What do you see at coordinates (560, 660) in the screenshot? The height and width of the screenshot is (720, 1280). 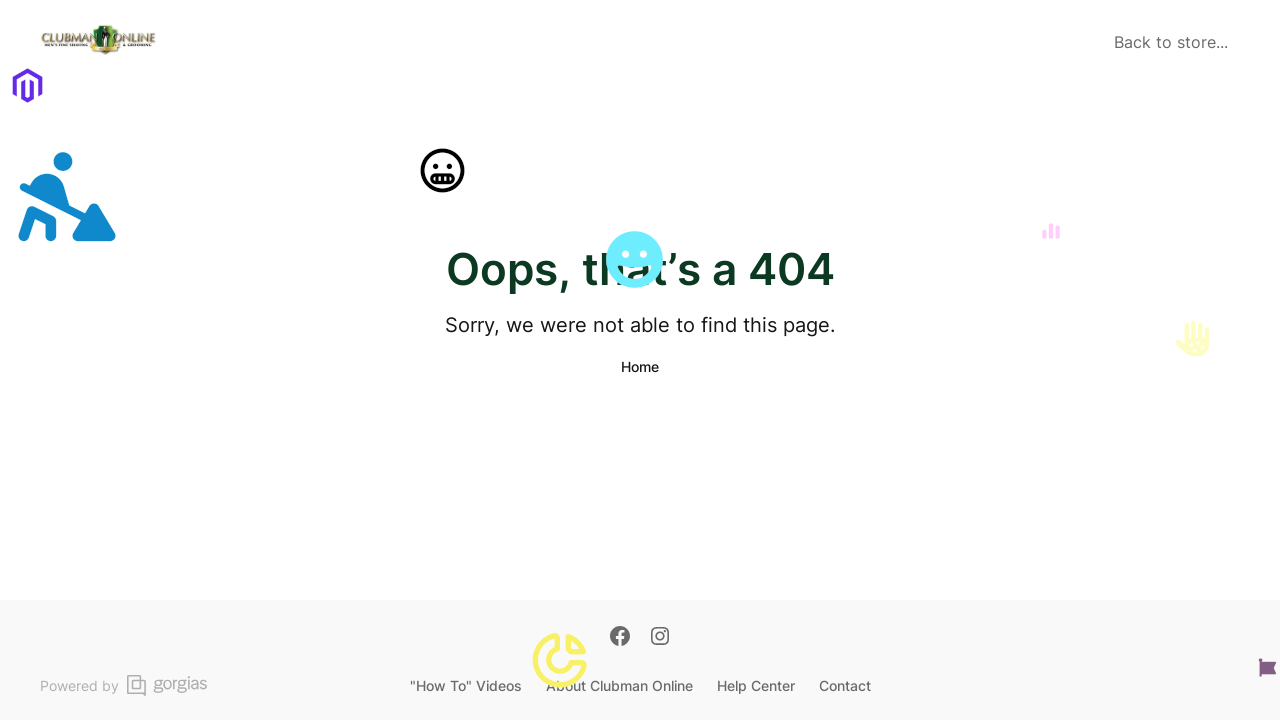 I see `view analytics or statistics breakdown` at bounding box center [560, 660].